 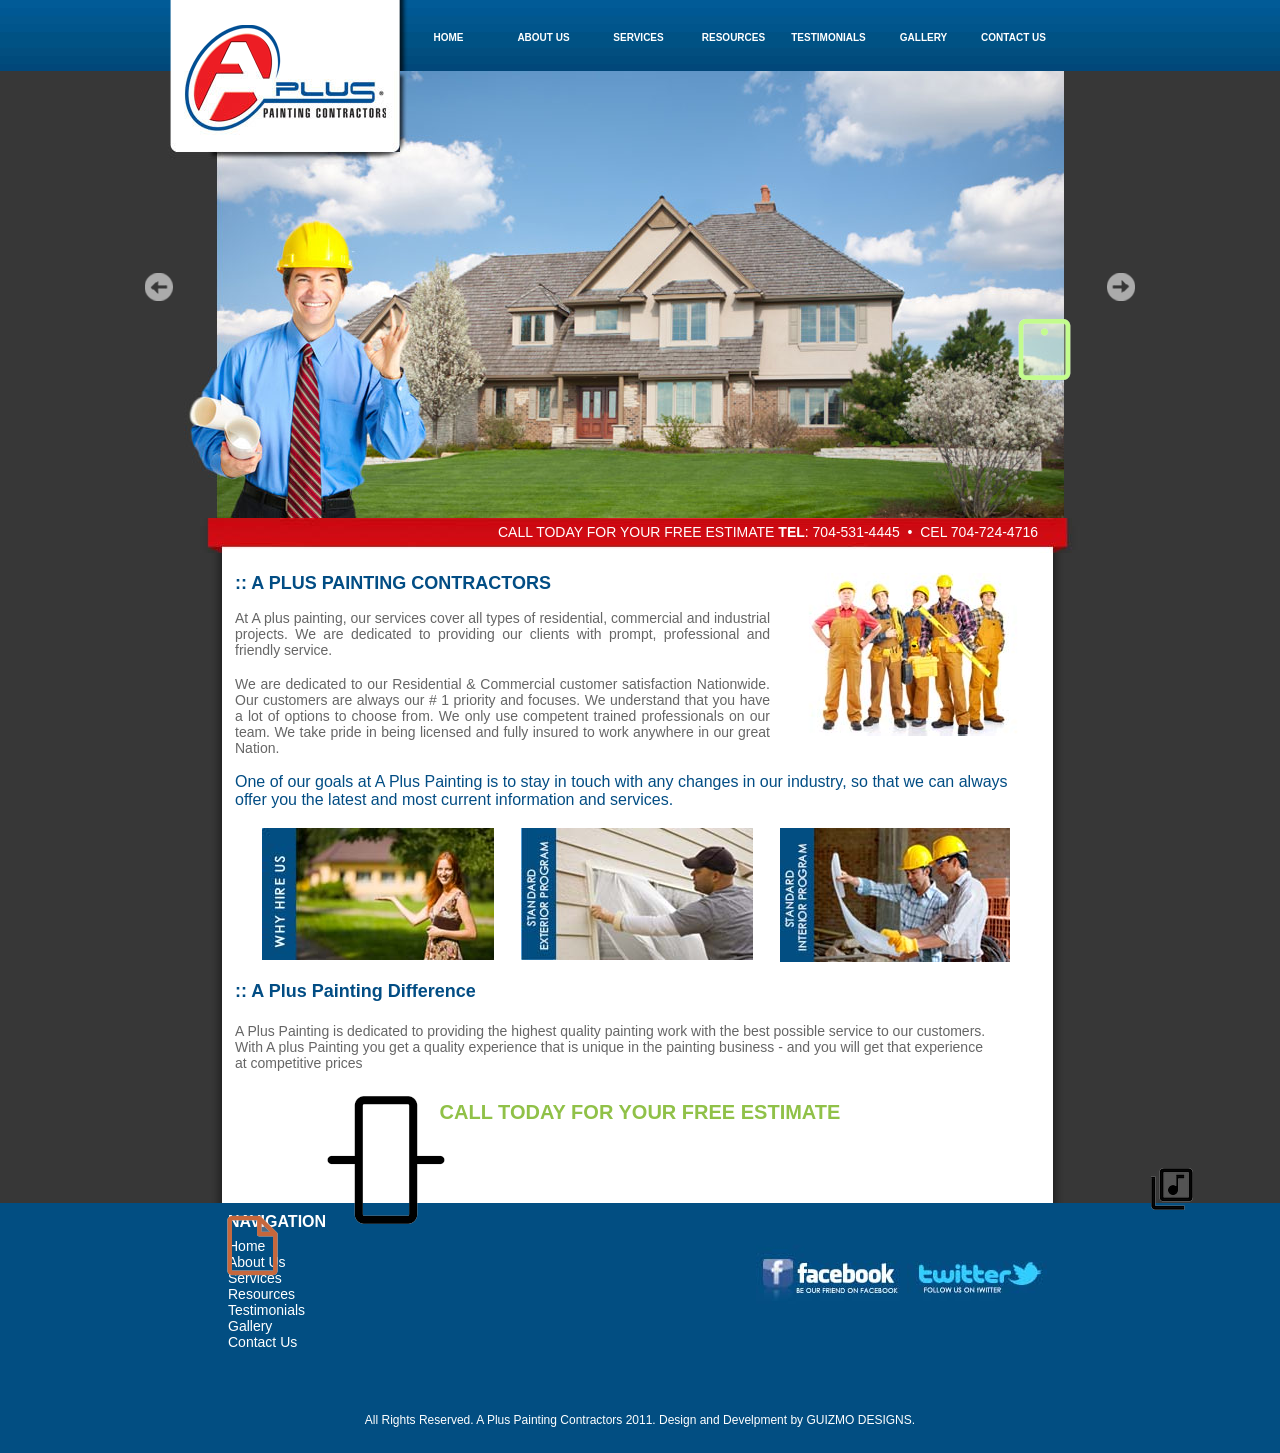 I want to click on tablet device with front-facing camera, so click(x=1044, y=349).